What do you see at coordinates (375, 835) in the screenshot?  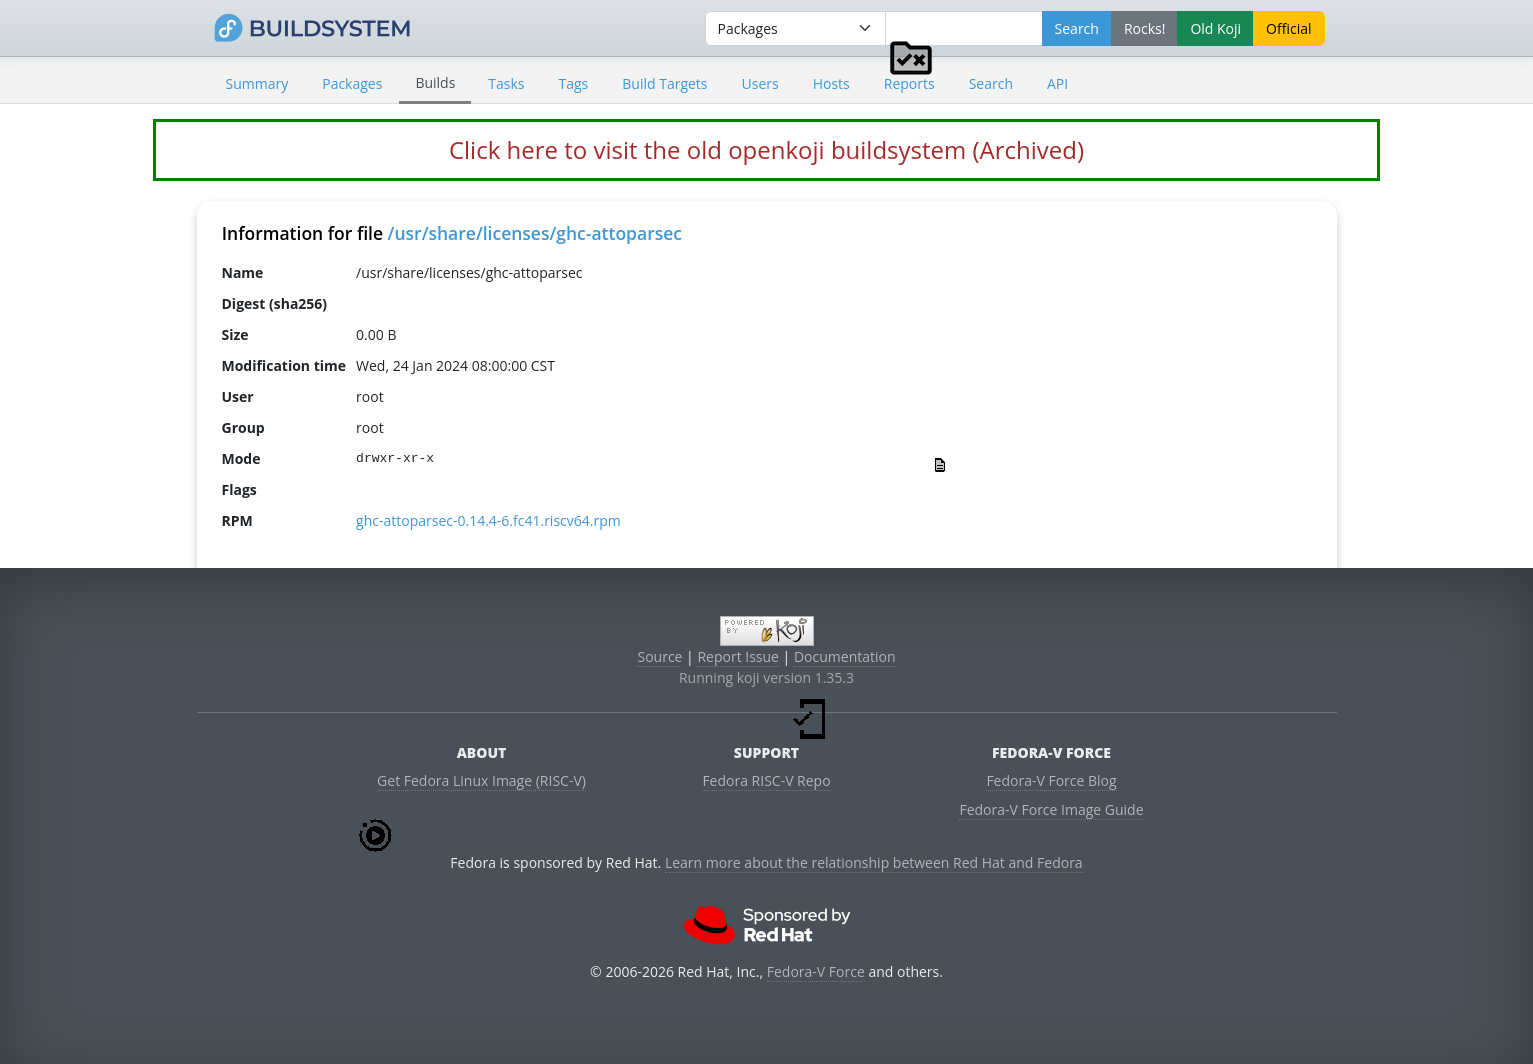 I see `enable motion photos capture` at bounding box center [375, 835].